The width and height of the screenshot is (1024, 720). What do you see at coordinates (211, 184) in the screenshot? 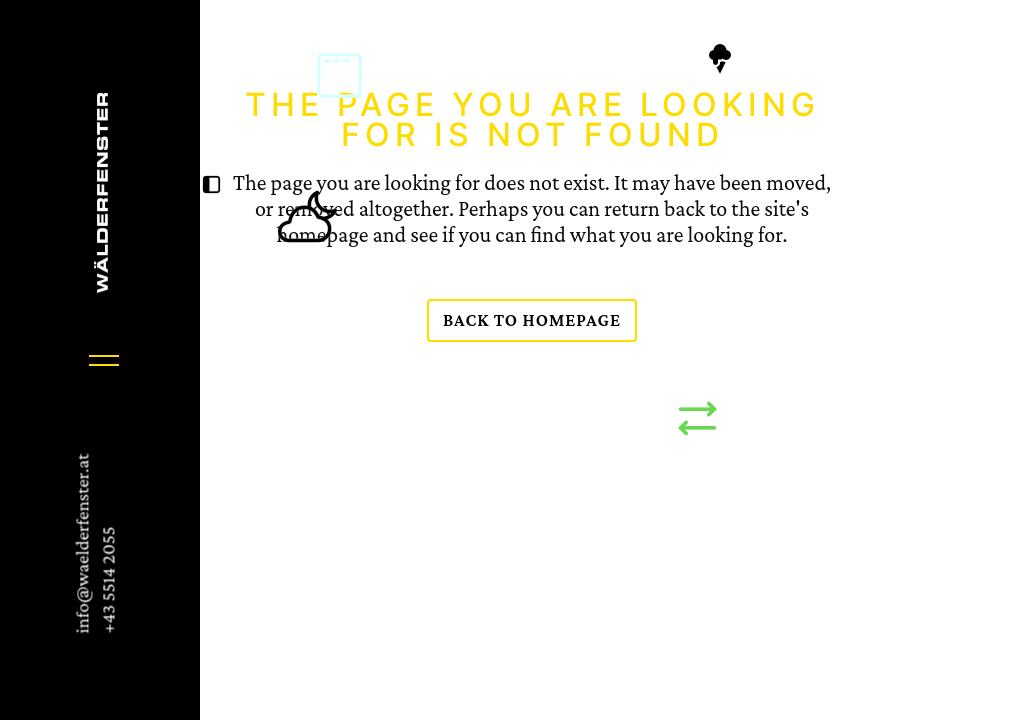
I see `toggle sidebar panel visibility` at bounding box center [211, 184].